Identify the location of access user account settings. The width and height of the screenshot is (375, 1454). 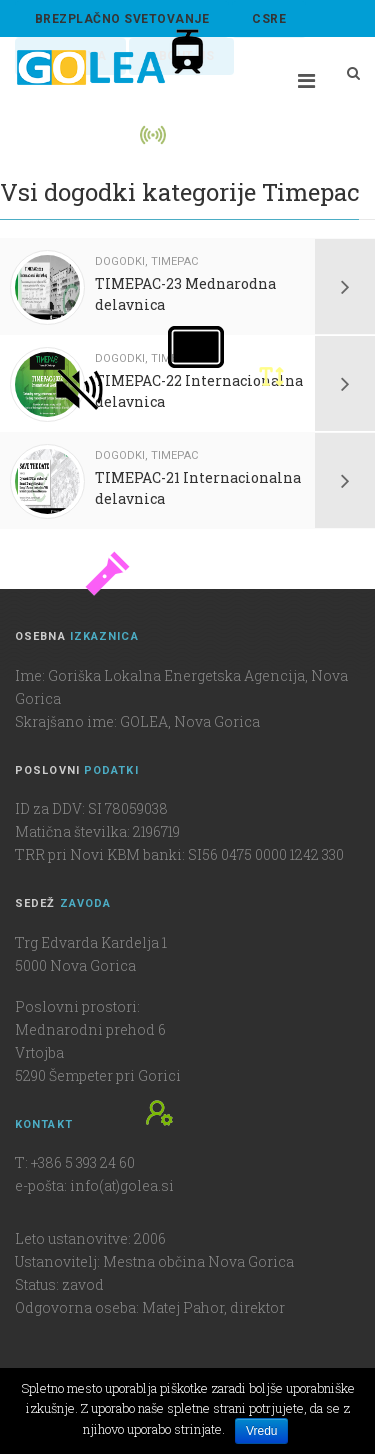
(159, 1112).